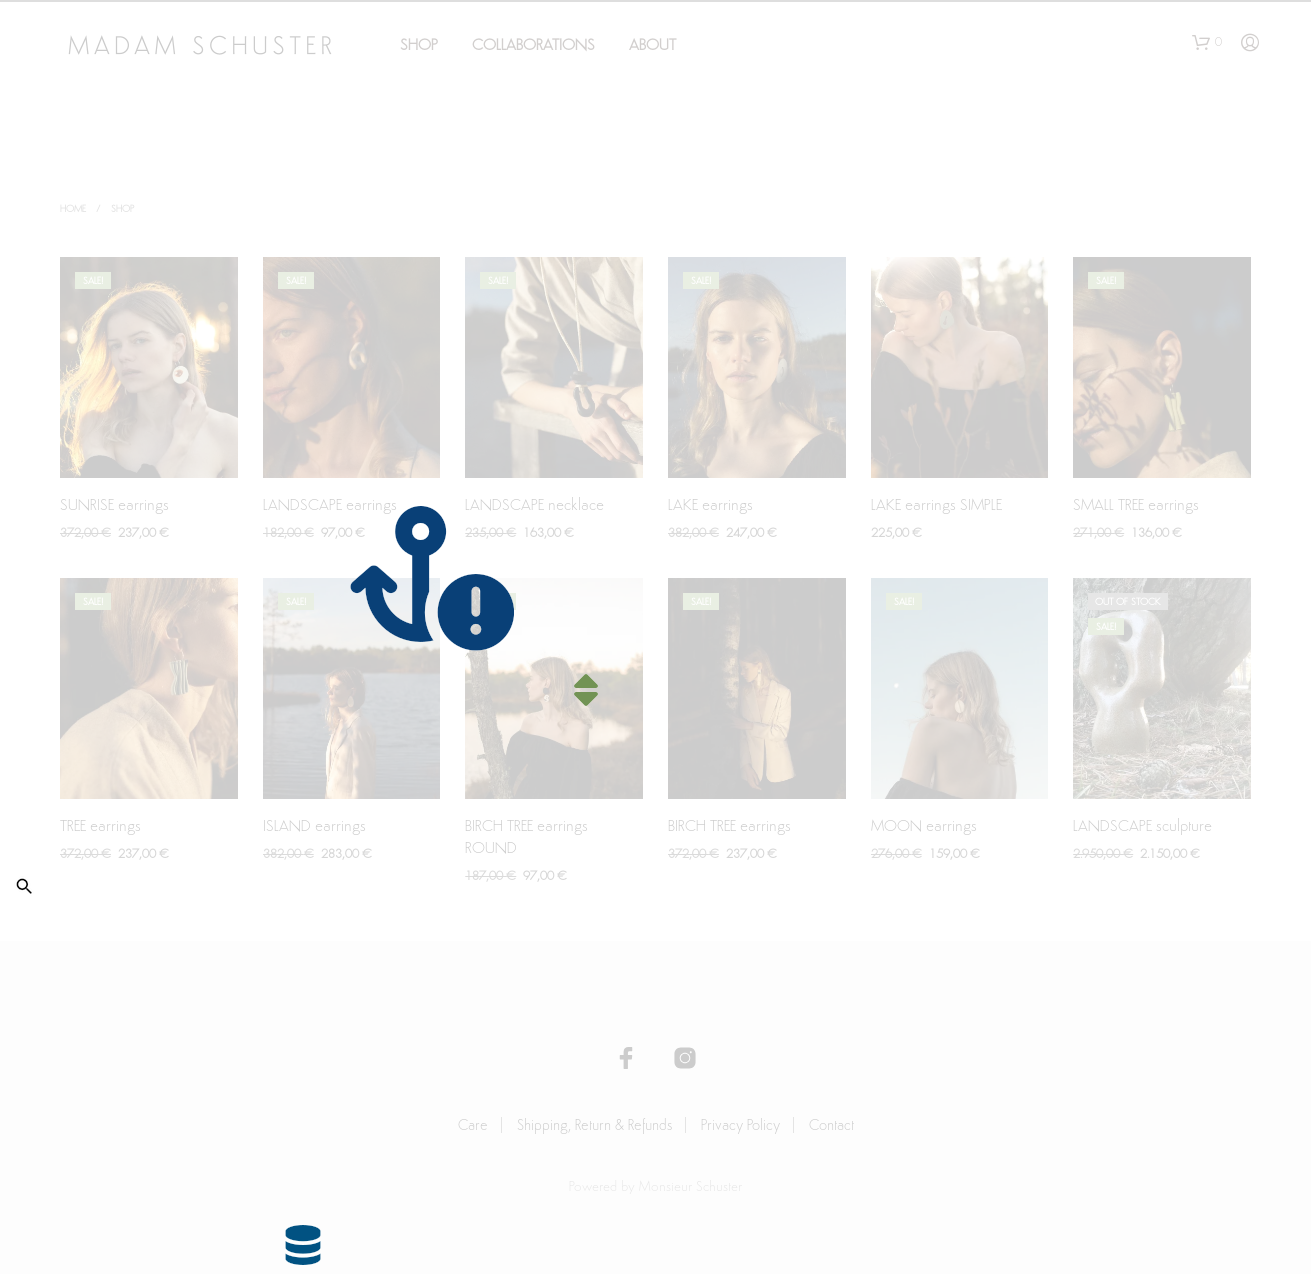  Describe the element at coordinates (303, 1245) in the screenshot. I see `access database storage` at that location.